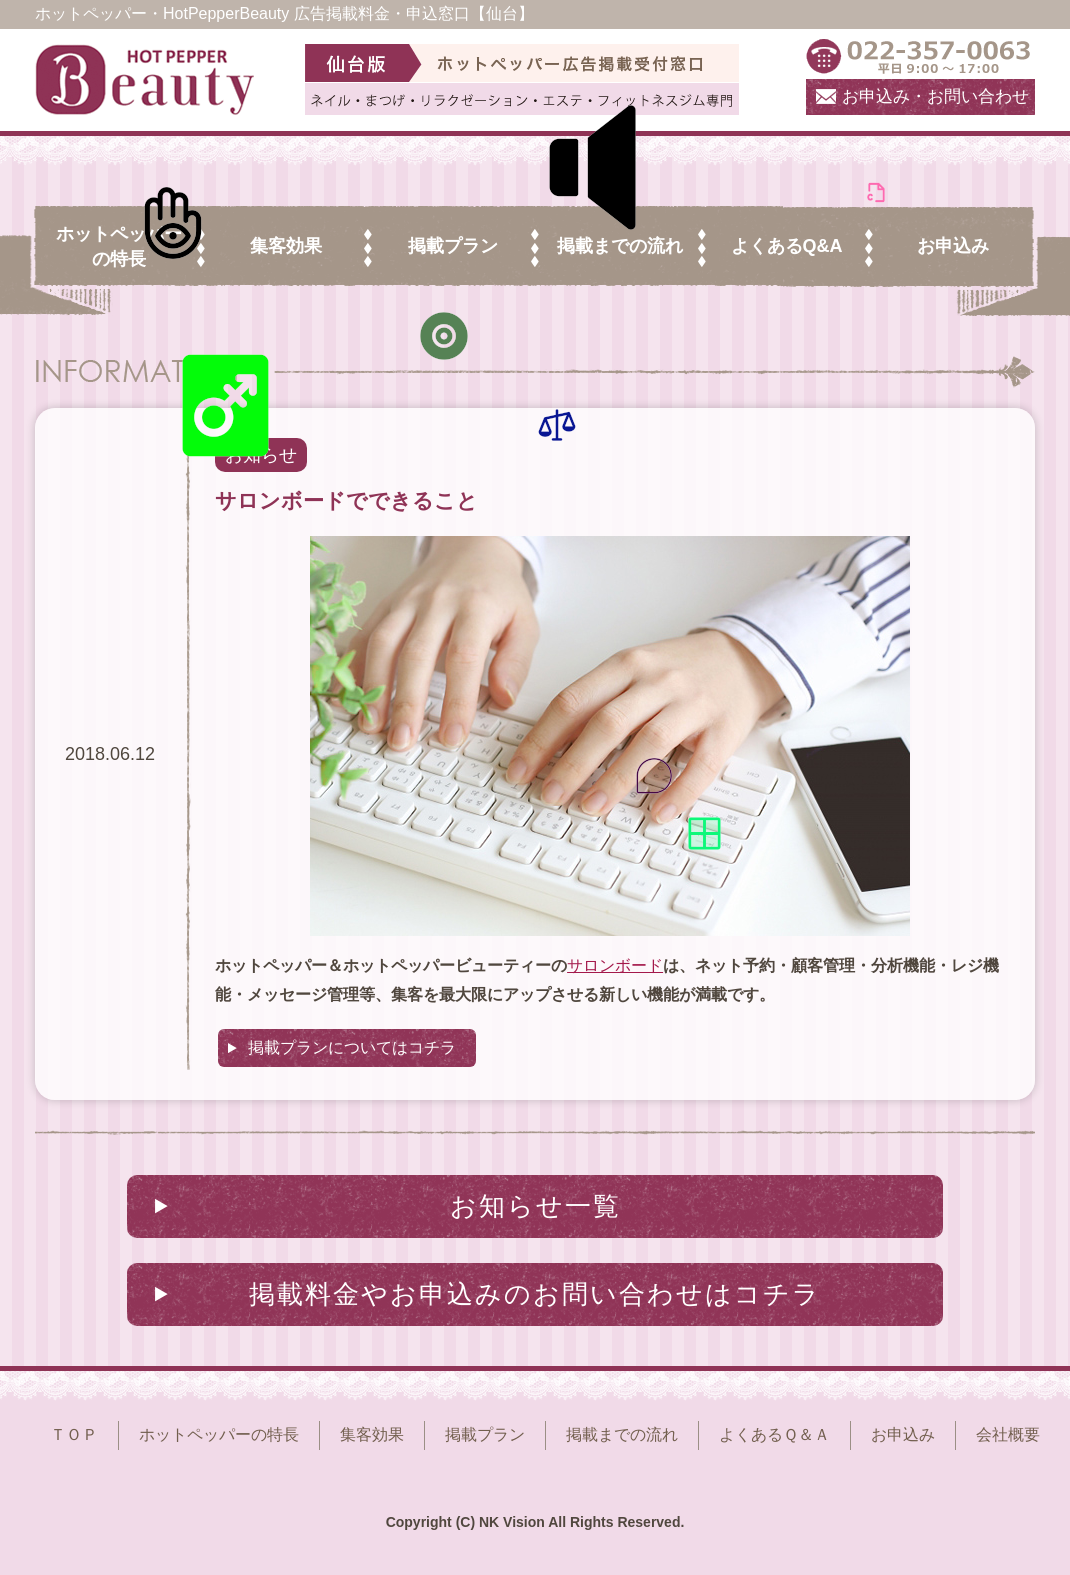  Describe the element at coordinates (225, 405) in the screenshot. I see `indicates transgender or gender-diverse identity option` at that location.